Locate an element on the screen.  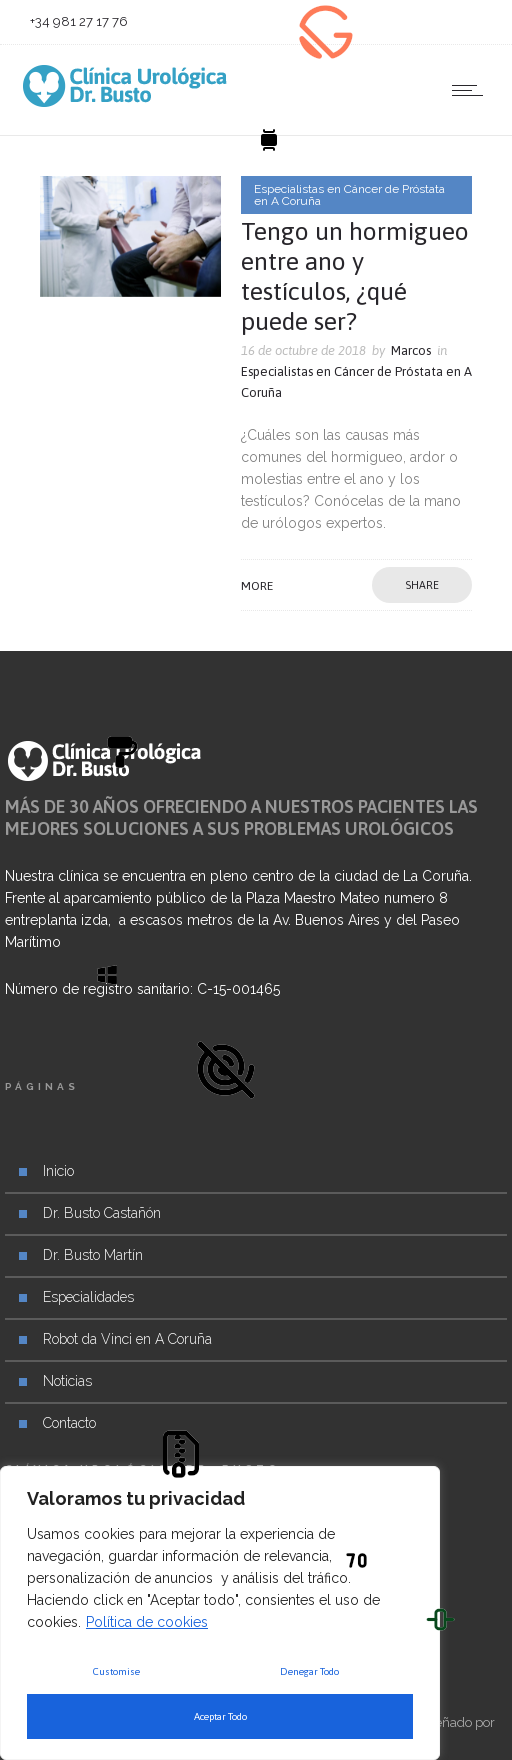
indicates a count or quantity of 70 is located at coordinates (356, 1560).